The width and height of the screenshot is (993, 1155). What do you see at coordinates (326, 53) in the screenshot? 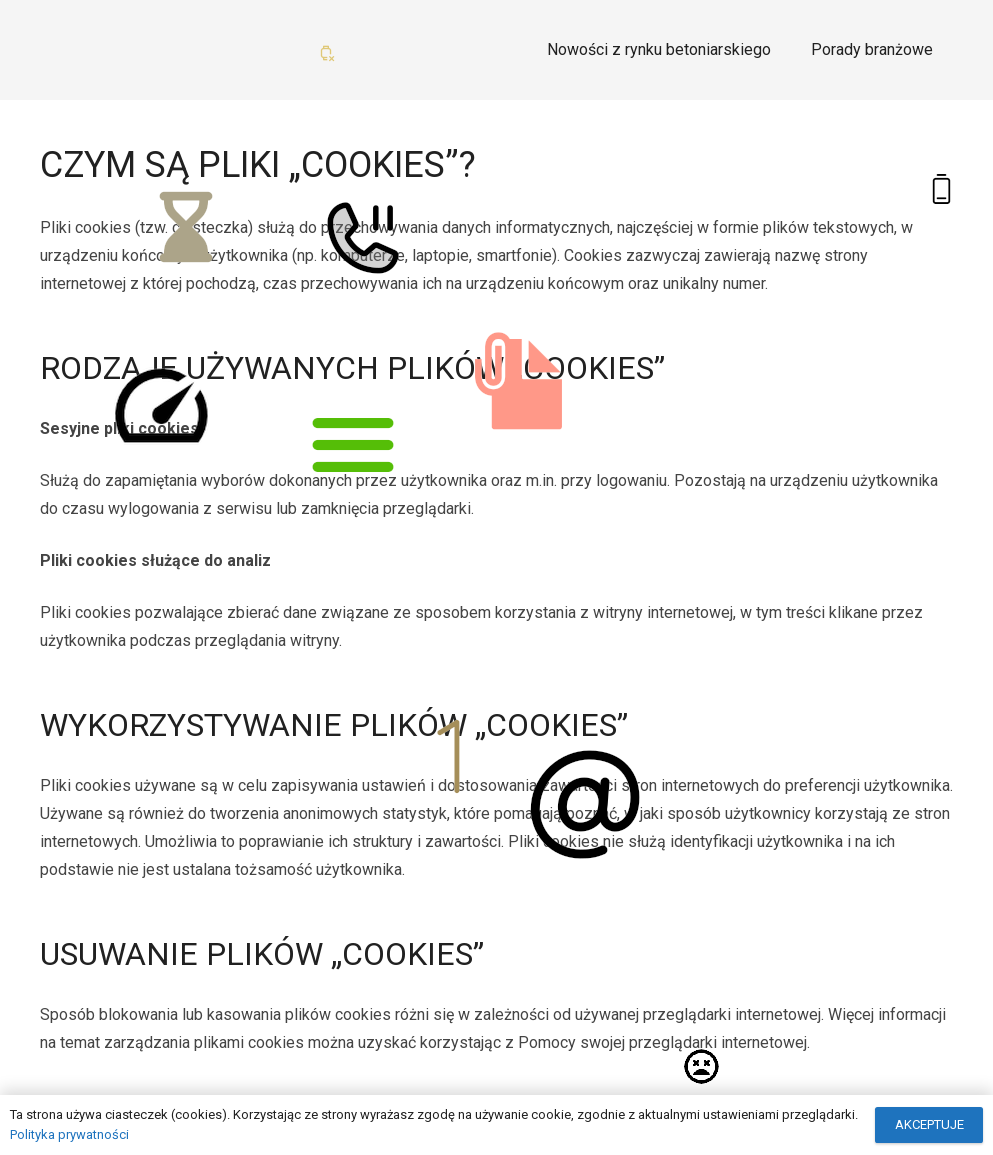
I see `disconnect or unpair smartwatch` at bounding box center [326, 53].